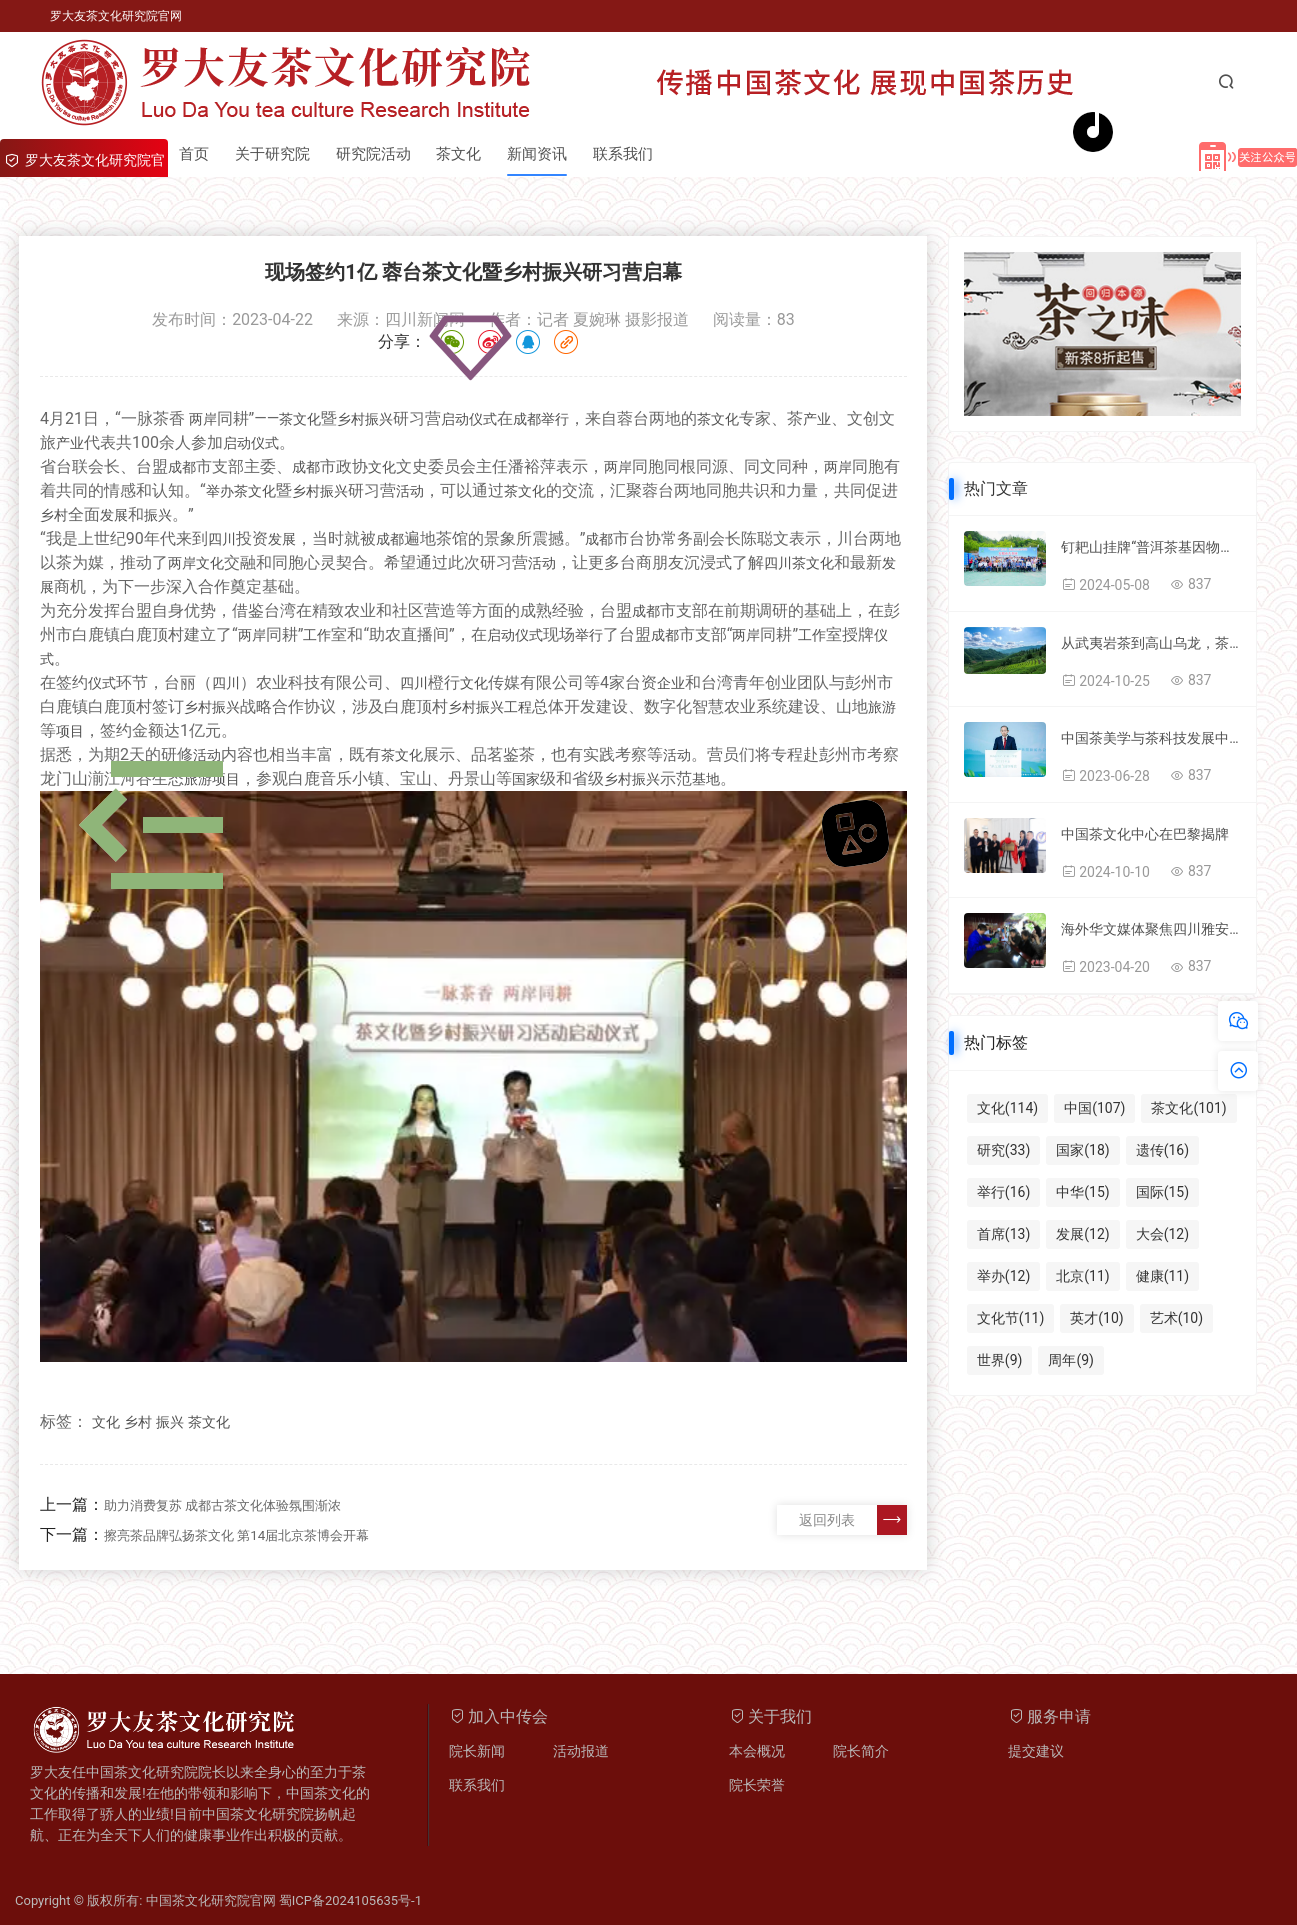 This screenshot has width=1297, height=1925. I want to click on collapse the sidebar menu, so click(151, 825).